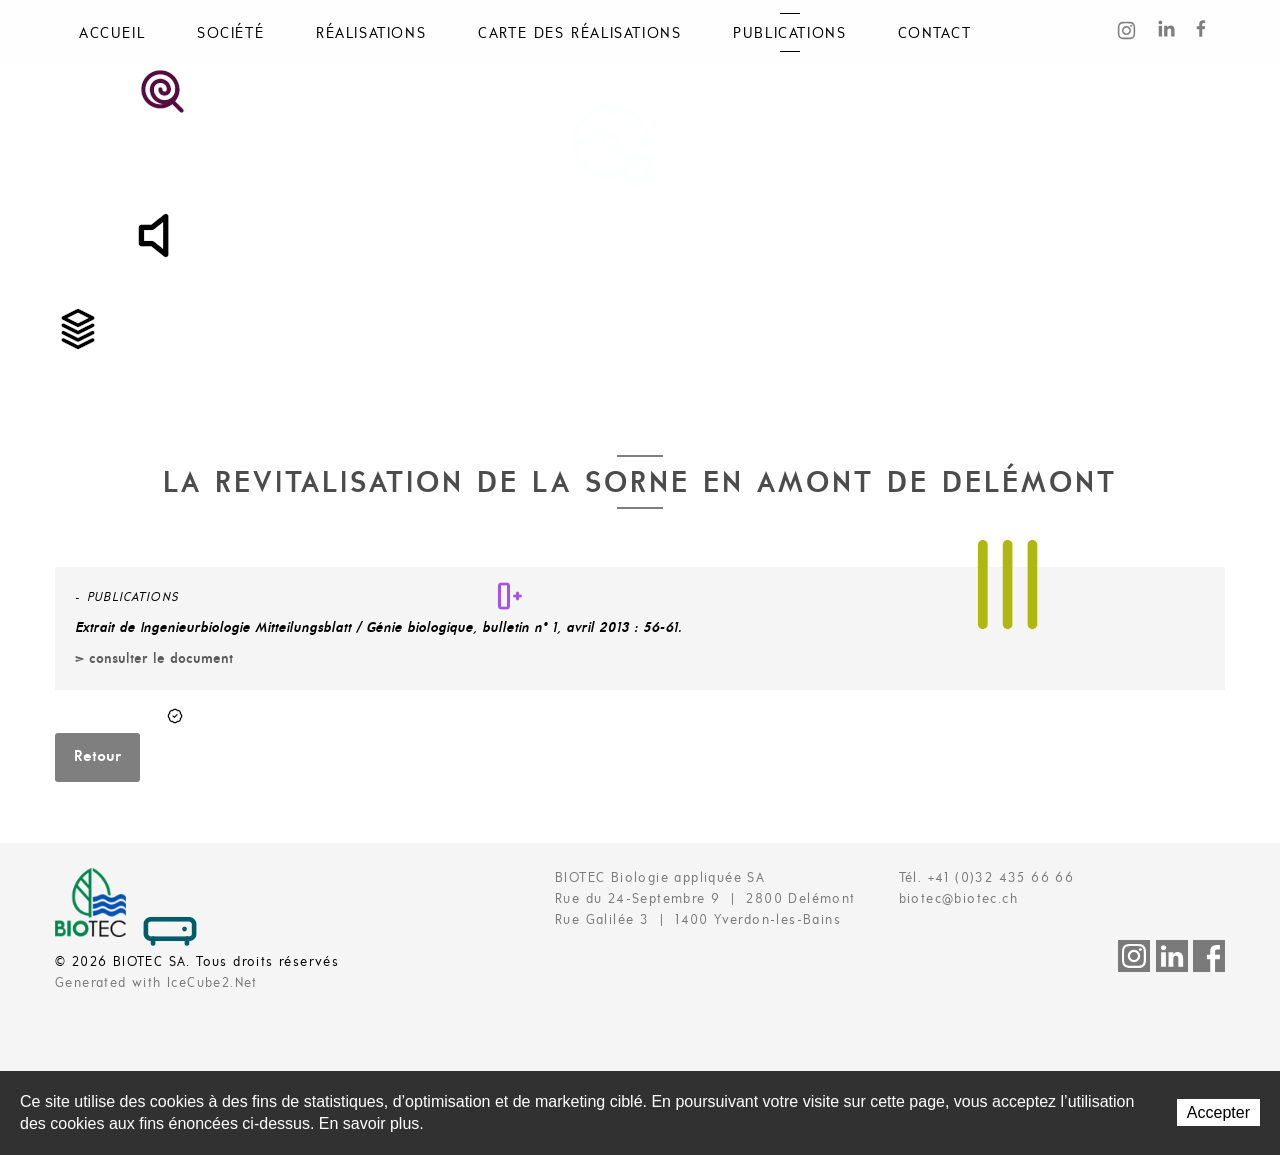 This screenshot has width=1280, height=1155. What do you see at coordinates (78, 329) in the screenshot?
I see `view layers or stacked items` at bounding box center [78, 329].